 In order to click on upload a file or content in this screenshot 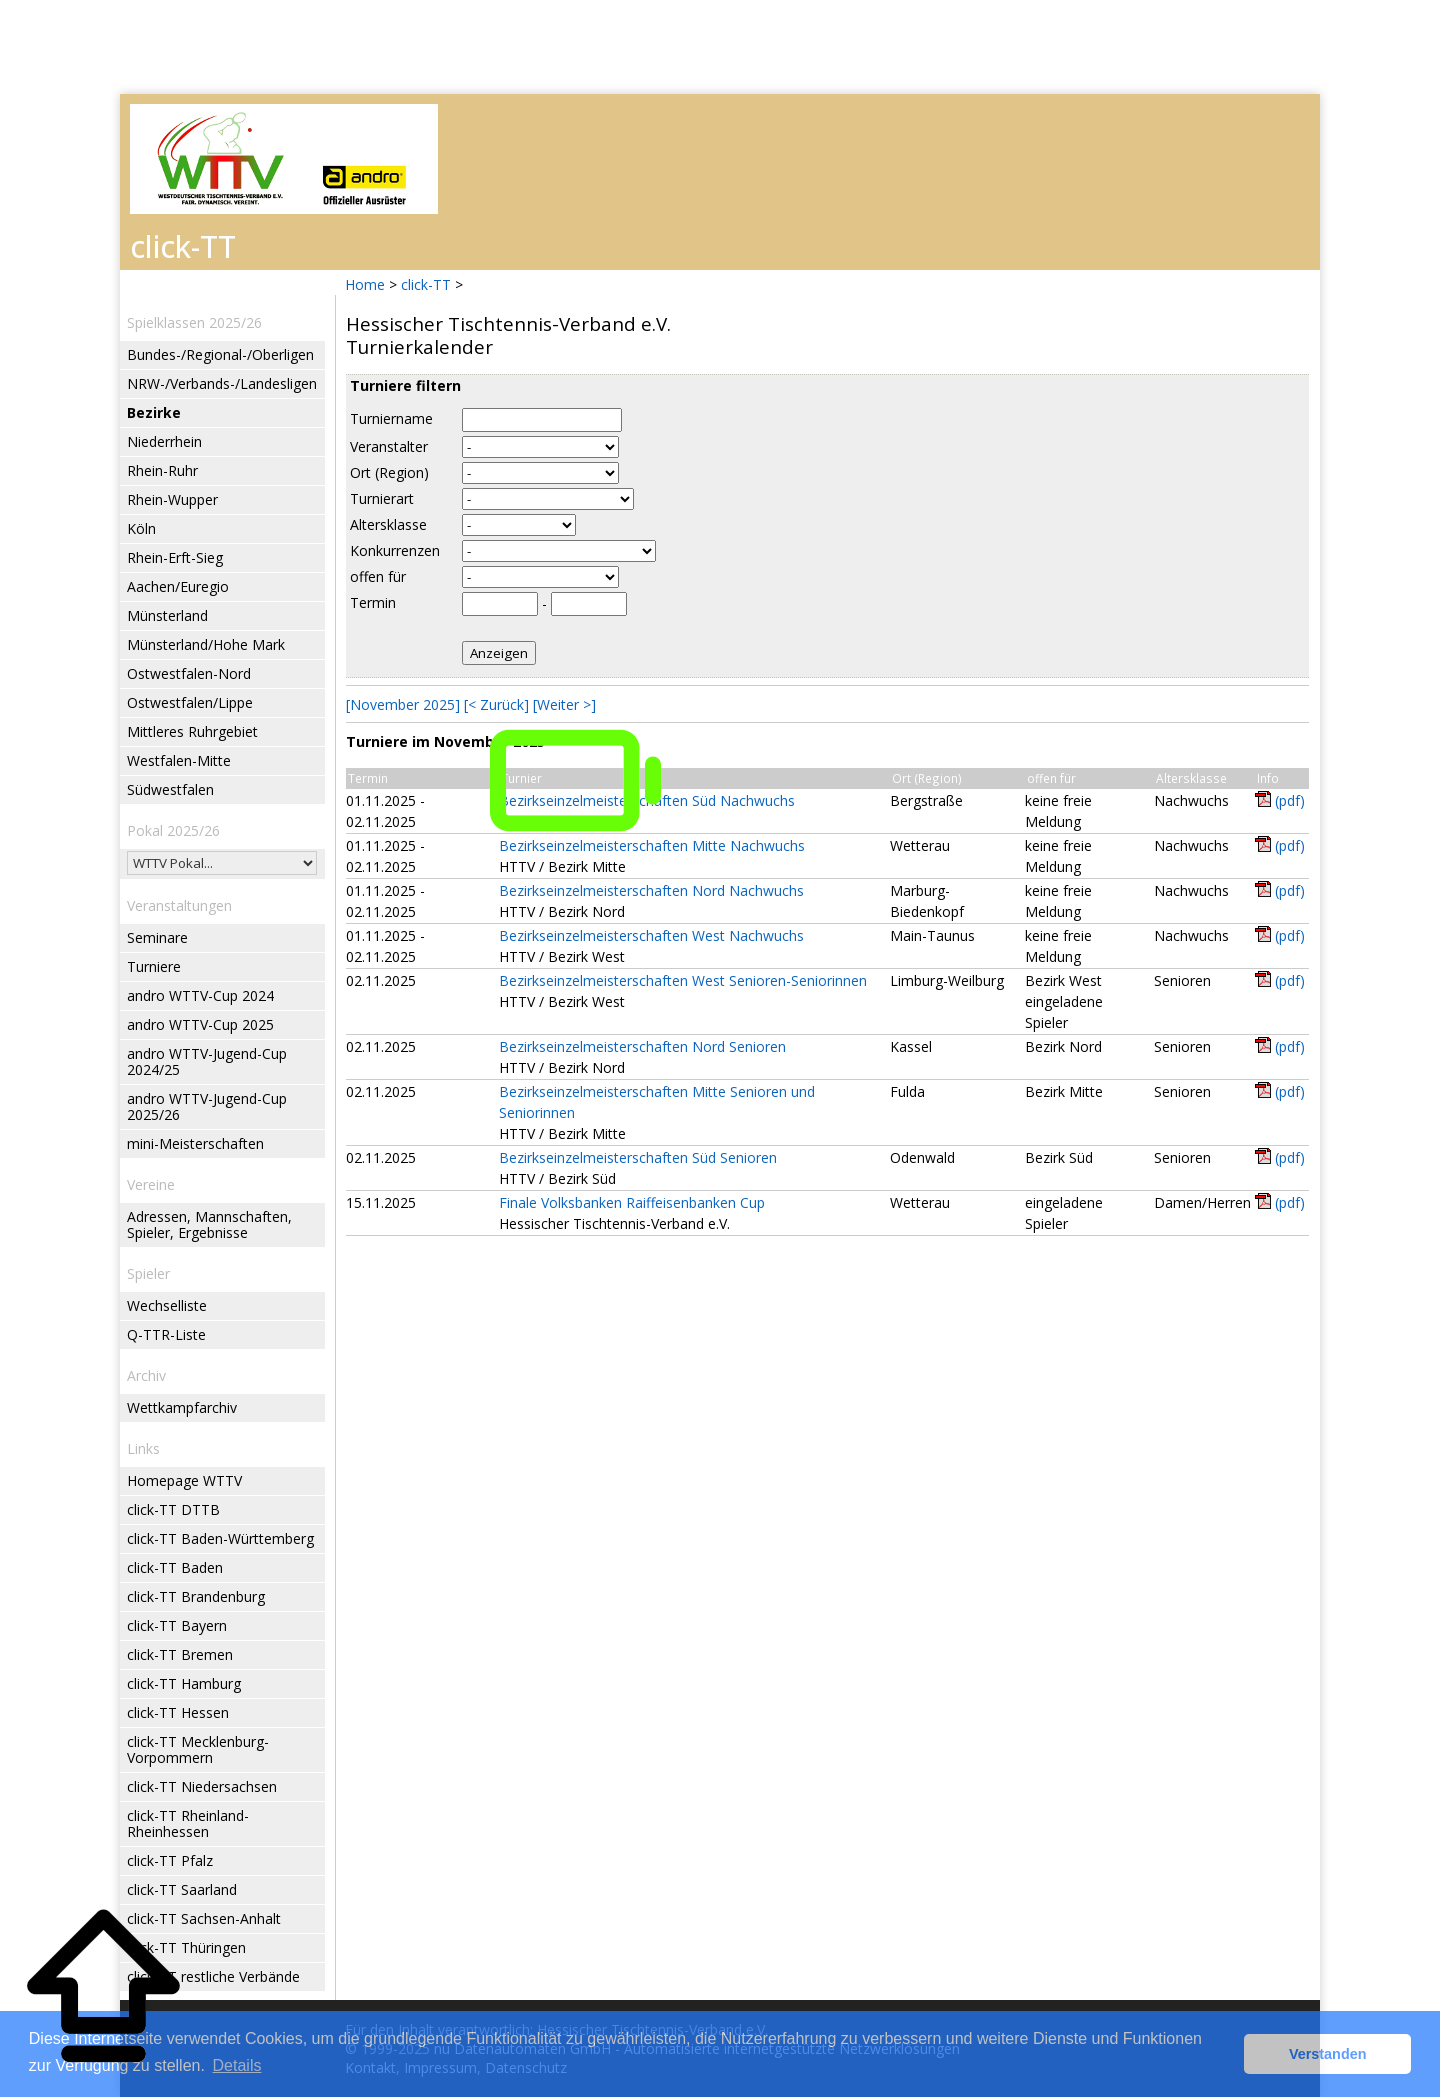, I will do `click(103, 1991)`.